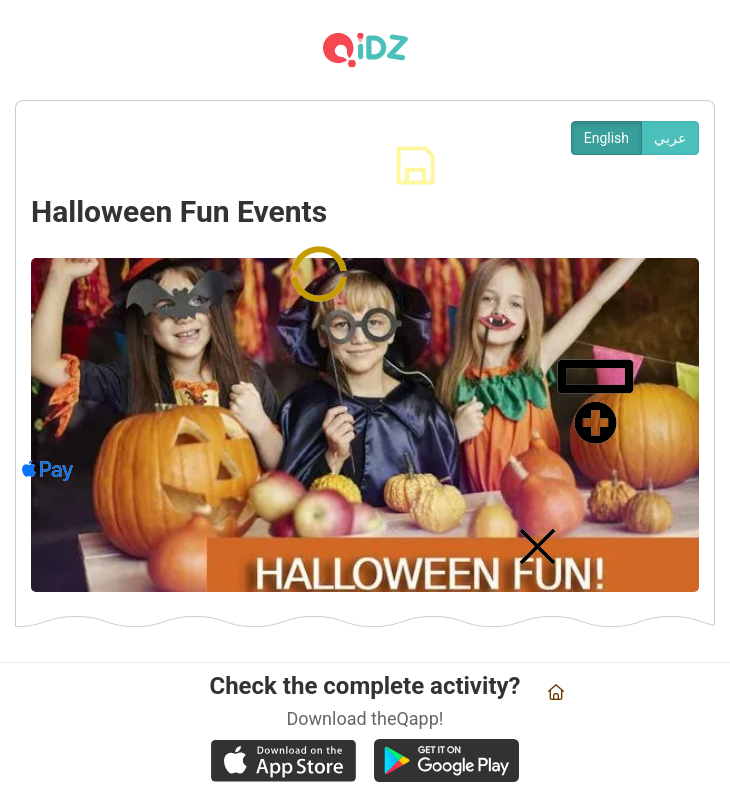 Image resolution: width=730 pixels, height=802 pixels. I want to click on pay with Apple Pay, so click(47, 470).